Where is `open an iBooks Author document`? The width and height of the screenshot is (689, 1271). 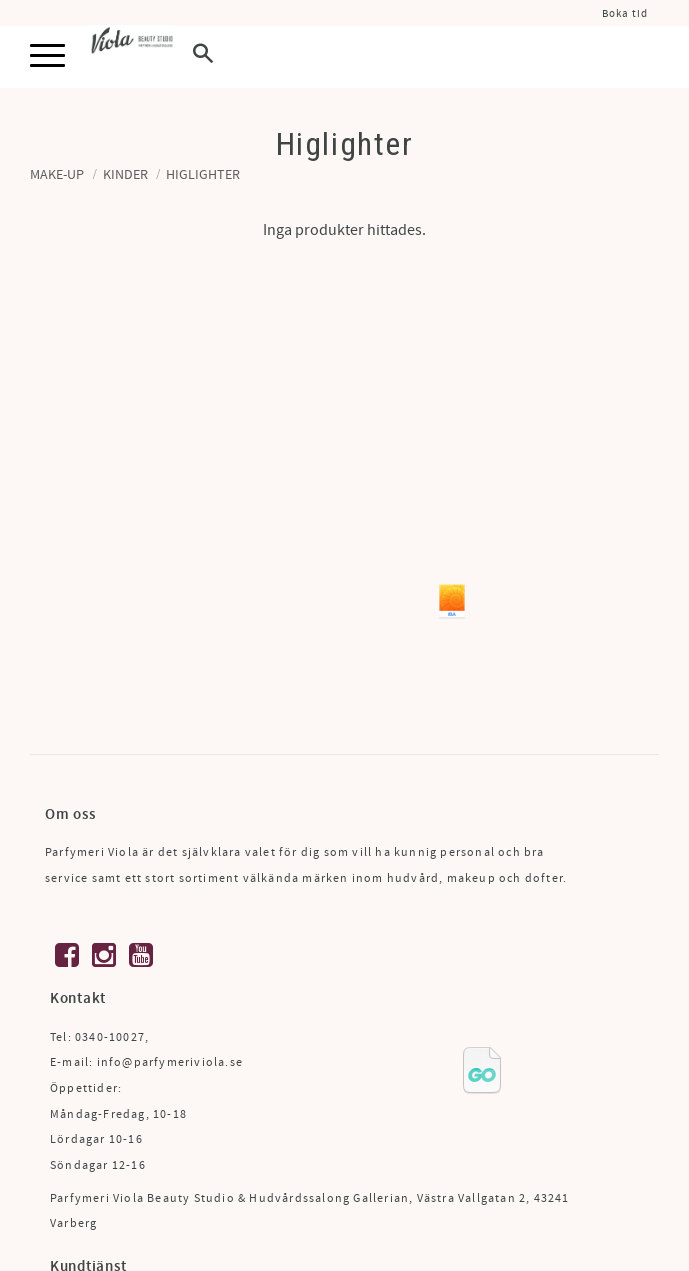
open an iBooks Author document is located at coordinates (452, 602).